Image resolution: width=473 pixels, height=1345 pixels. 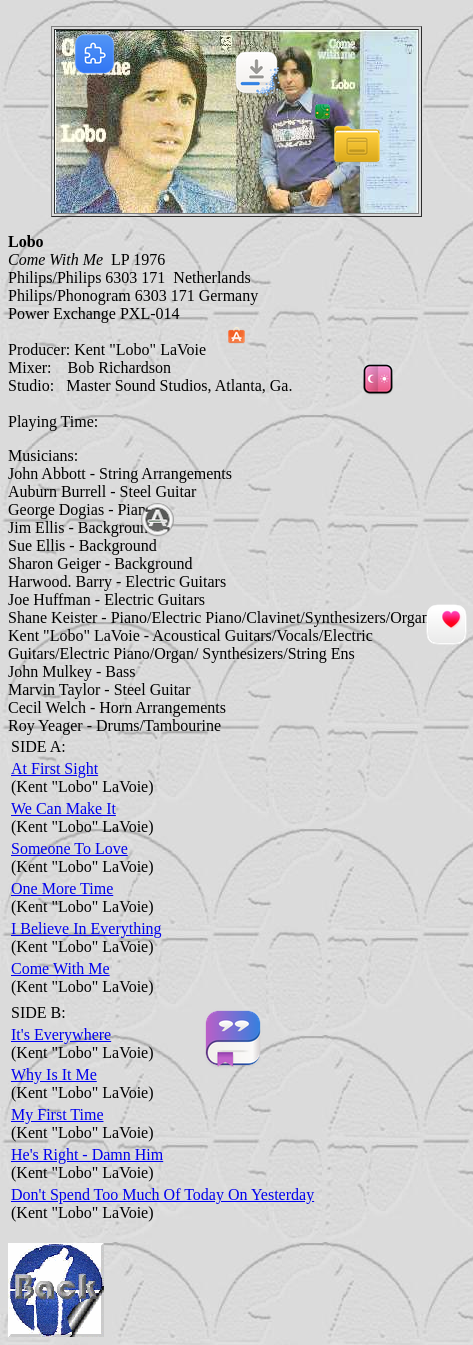 I want to click on manage plugin or extension settings, so click(x=94, y=54).